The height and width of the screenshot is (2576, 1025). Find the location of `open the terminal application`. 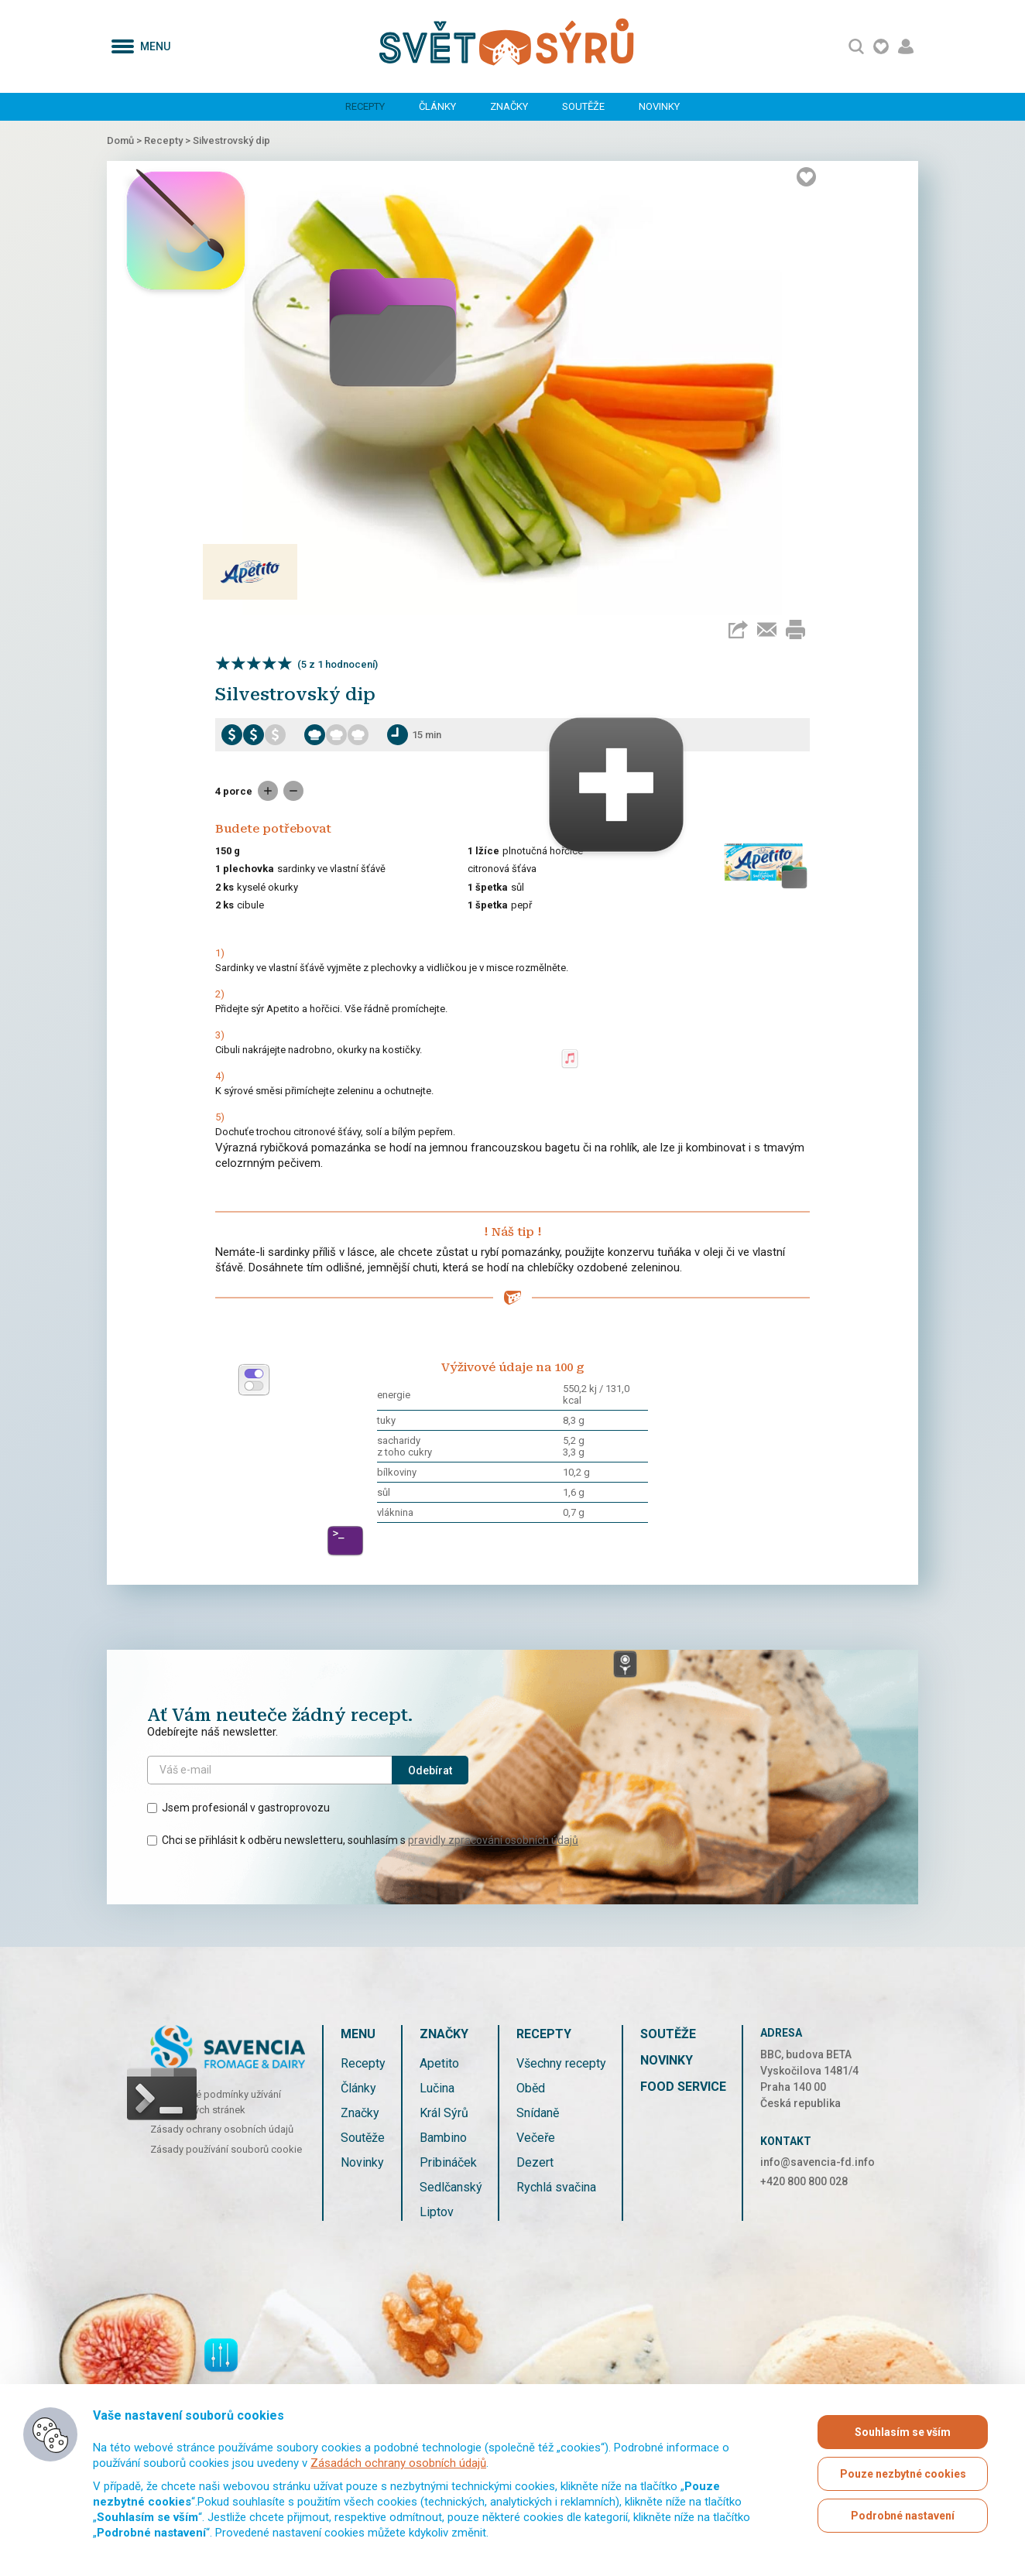

open the terminal application is located at coordinates (162, 2094).